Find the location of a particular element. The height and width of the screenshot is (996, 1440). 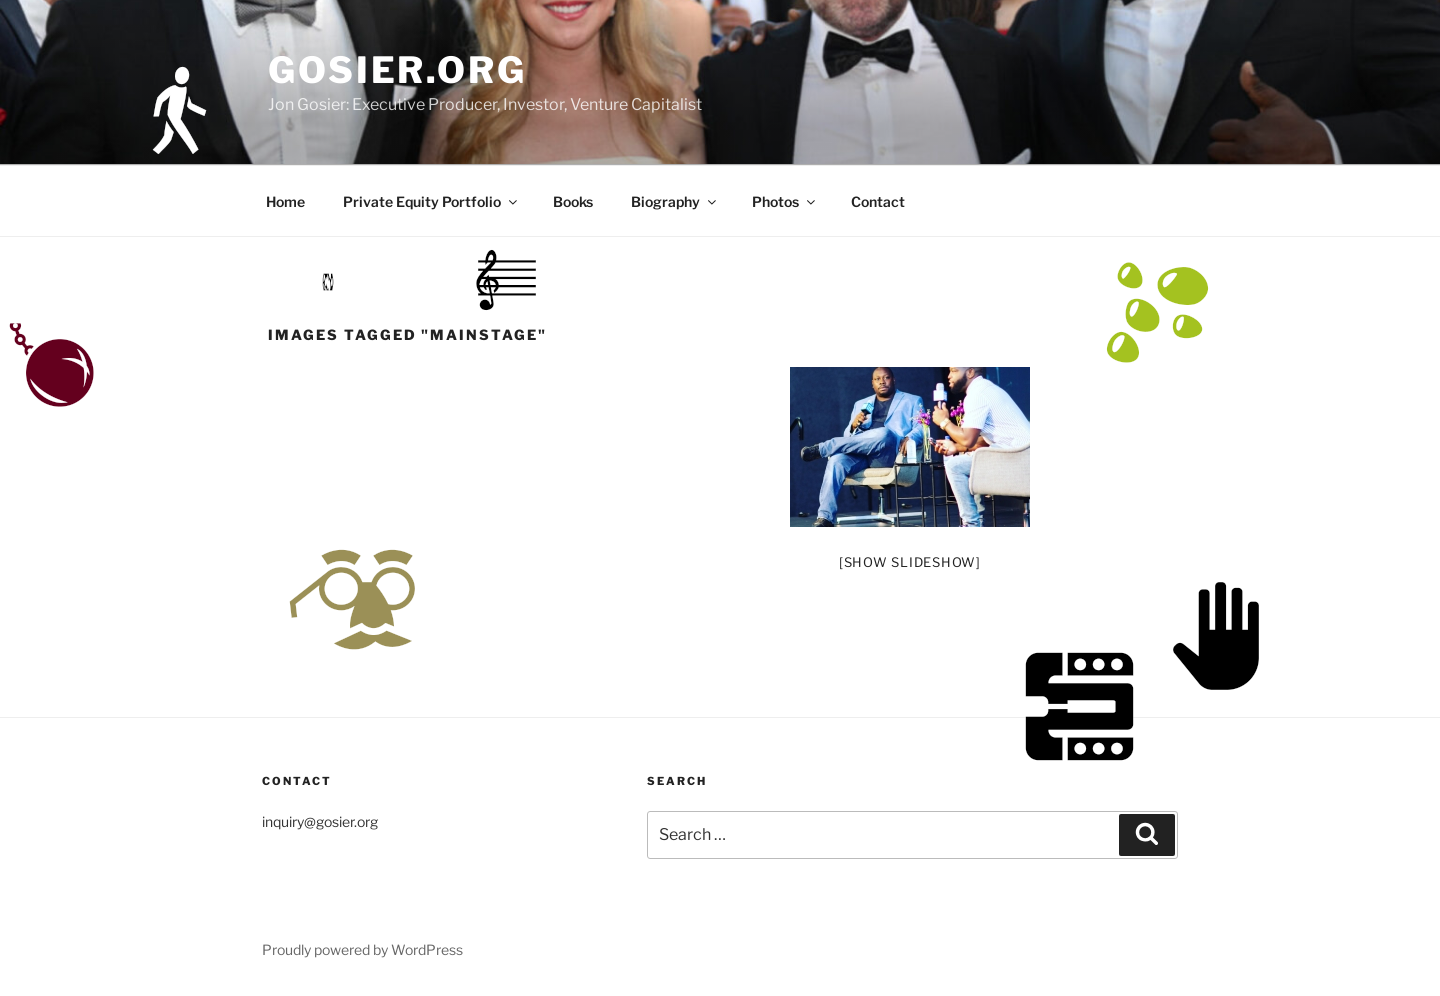

view sheet music or musical scores is located at coordinates (507, 280).